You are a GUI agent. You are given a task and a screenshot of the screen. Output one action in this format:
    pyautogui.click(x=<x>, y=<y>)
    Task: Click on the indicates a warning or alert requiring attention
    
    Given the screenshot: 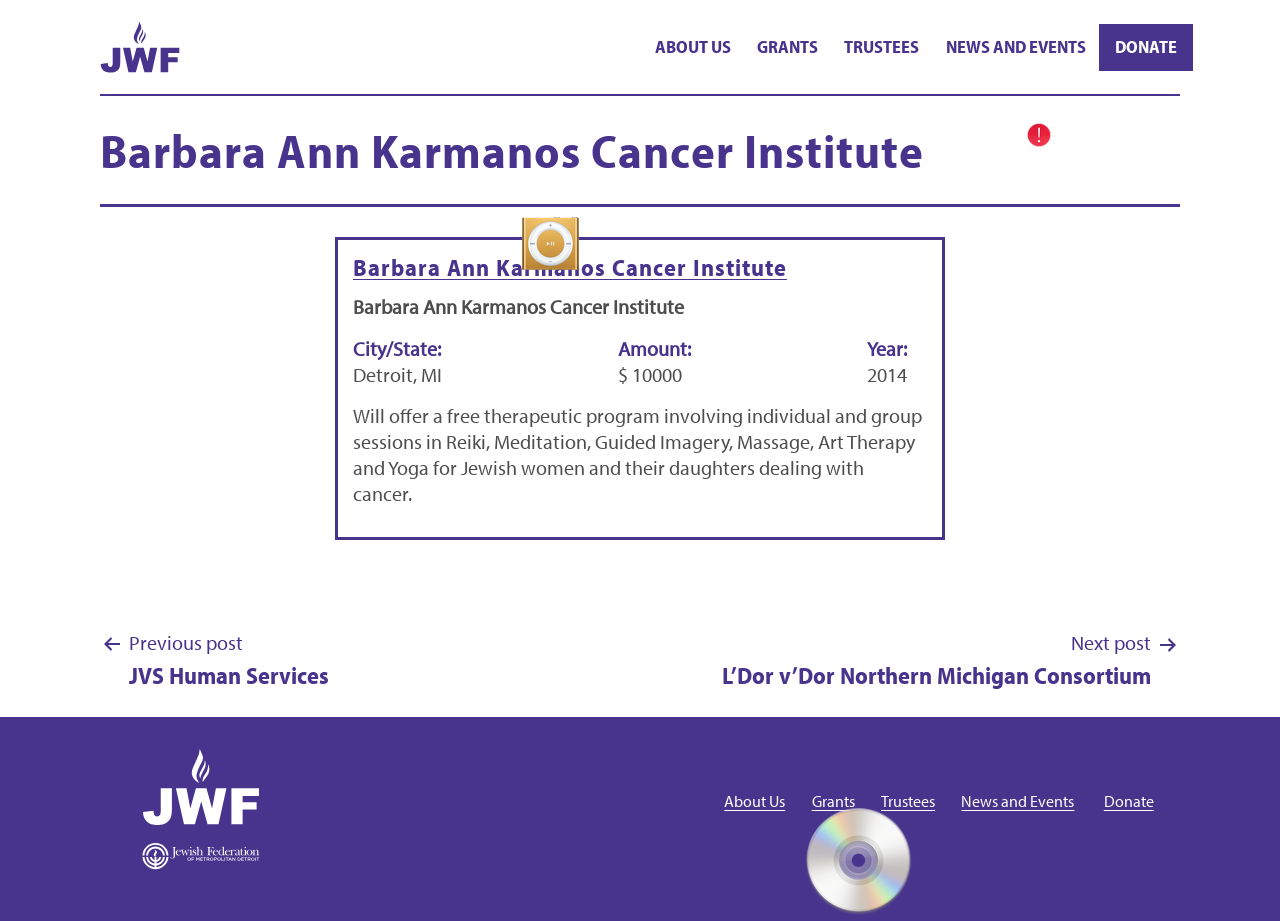 What is the action you would take?
    pyautogui.click(x=1039, y=135)
    